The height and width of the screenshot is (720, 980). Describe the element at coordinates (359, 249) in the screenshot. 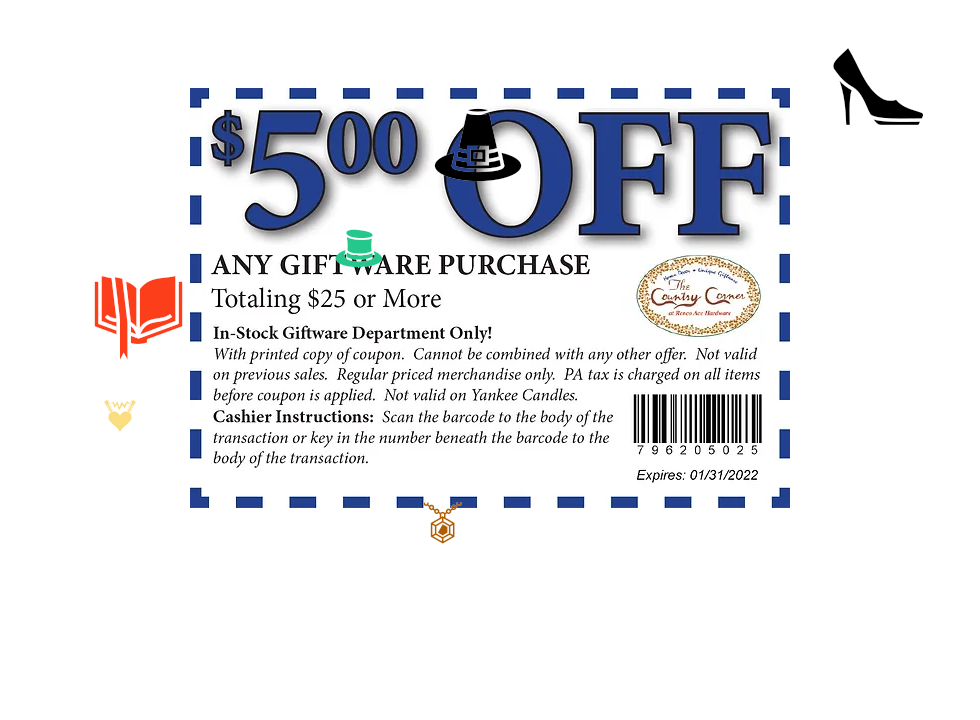

I see `select a magician or performer character class` at that location.